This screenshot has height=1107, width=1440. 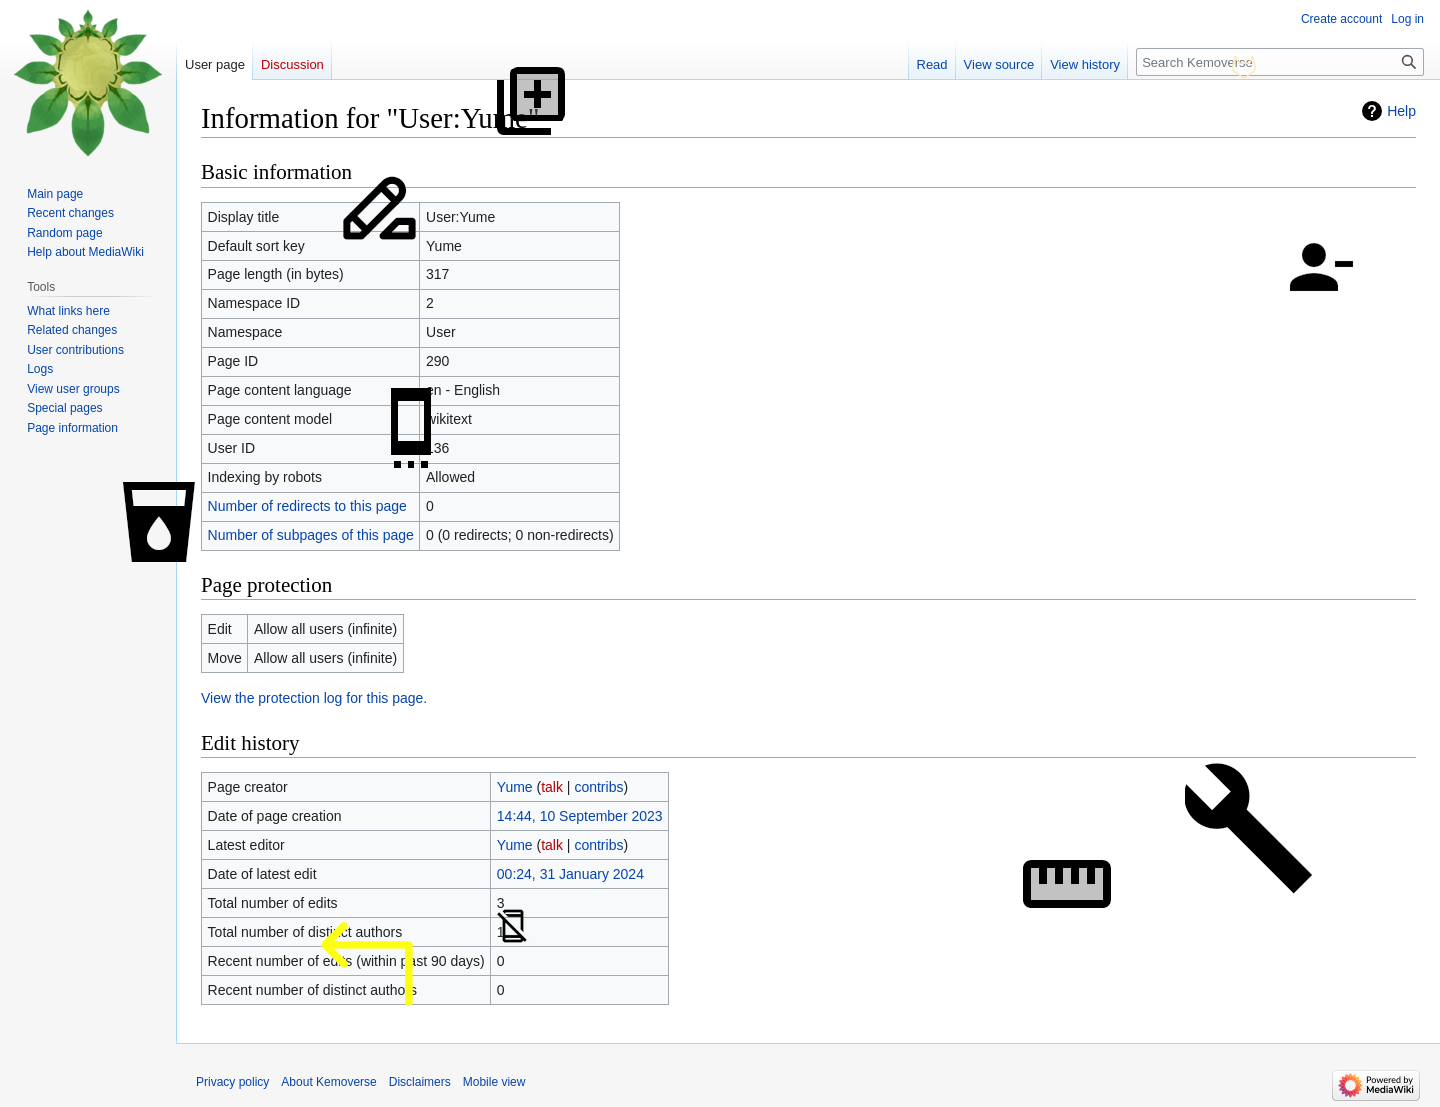 I want to click on access mobile device settings, so click(x=411, y=428).